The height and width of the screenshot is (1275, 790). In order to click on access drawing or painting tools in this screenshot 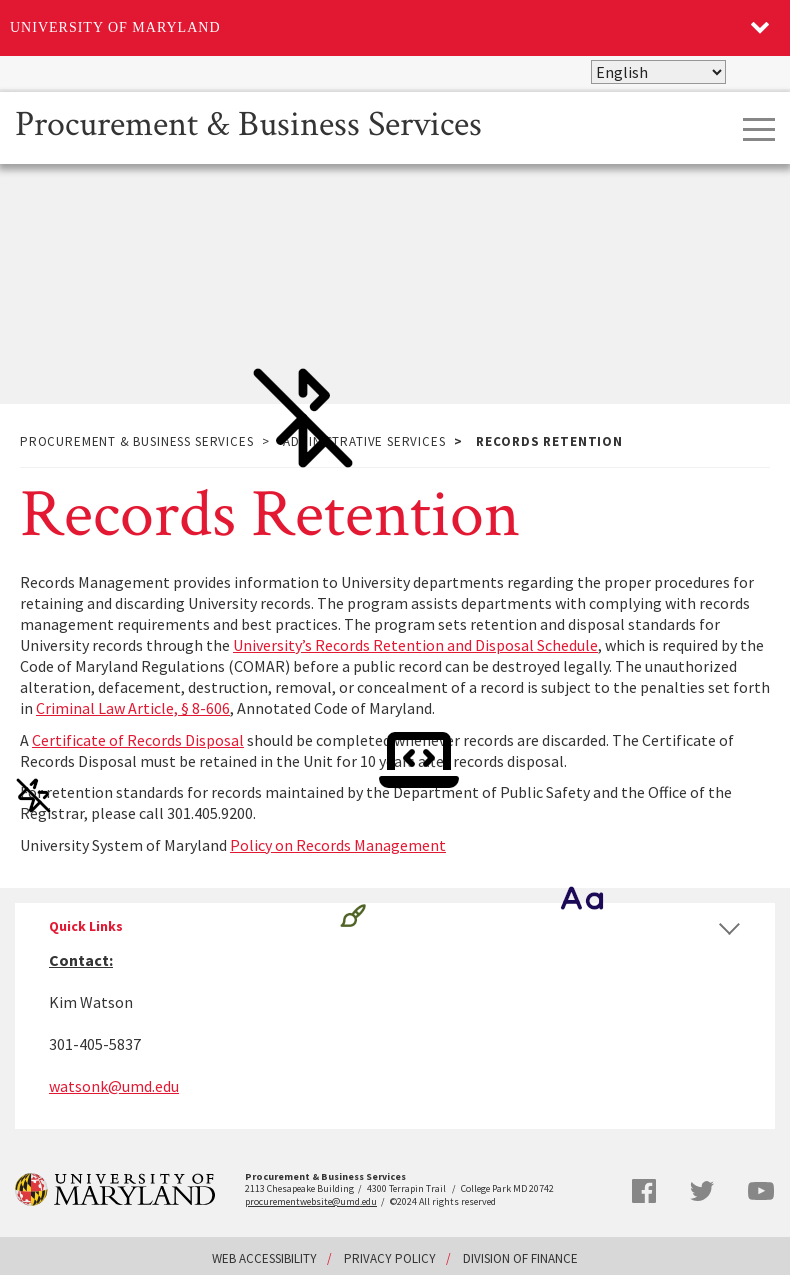, I will do `click(354, 916)`.